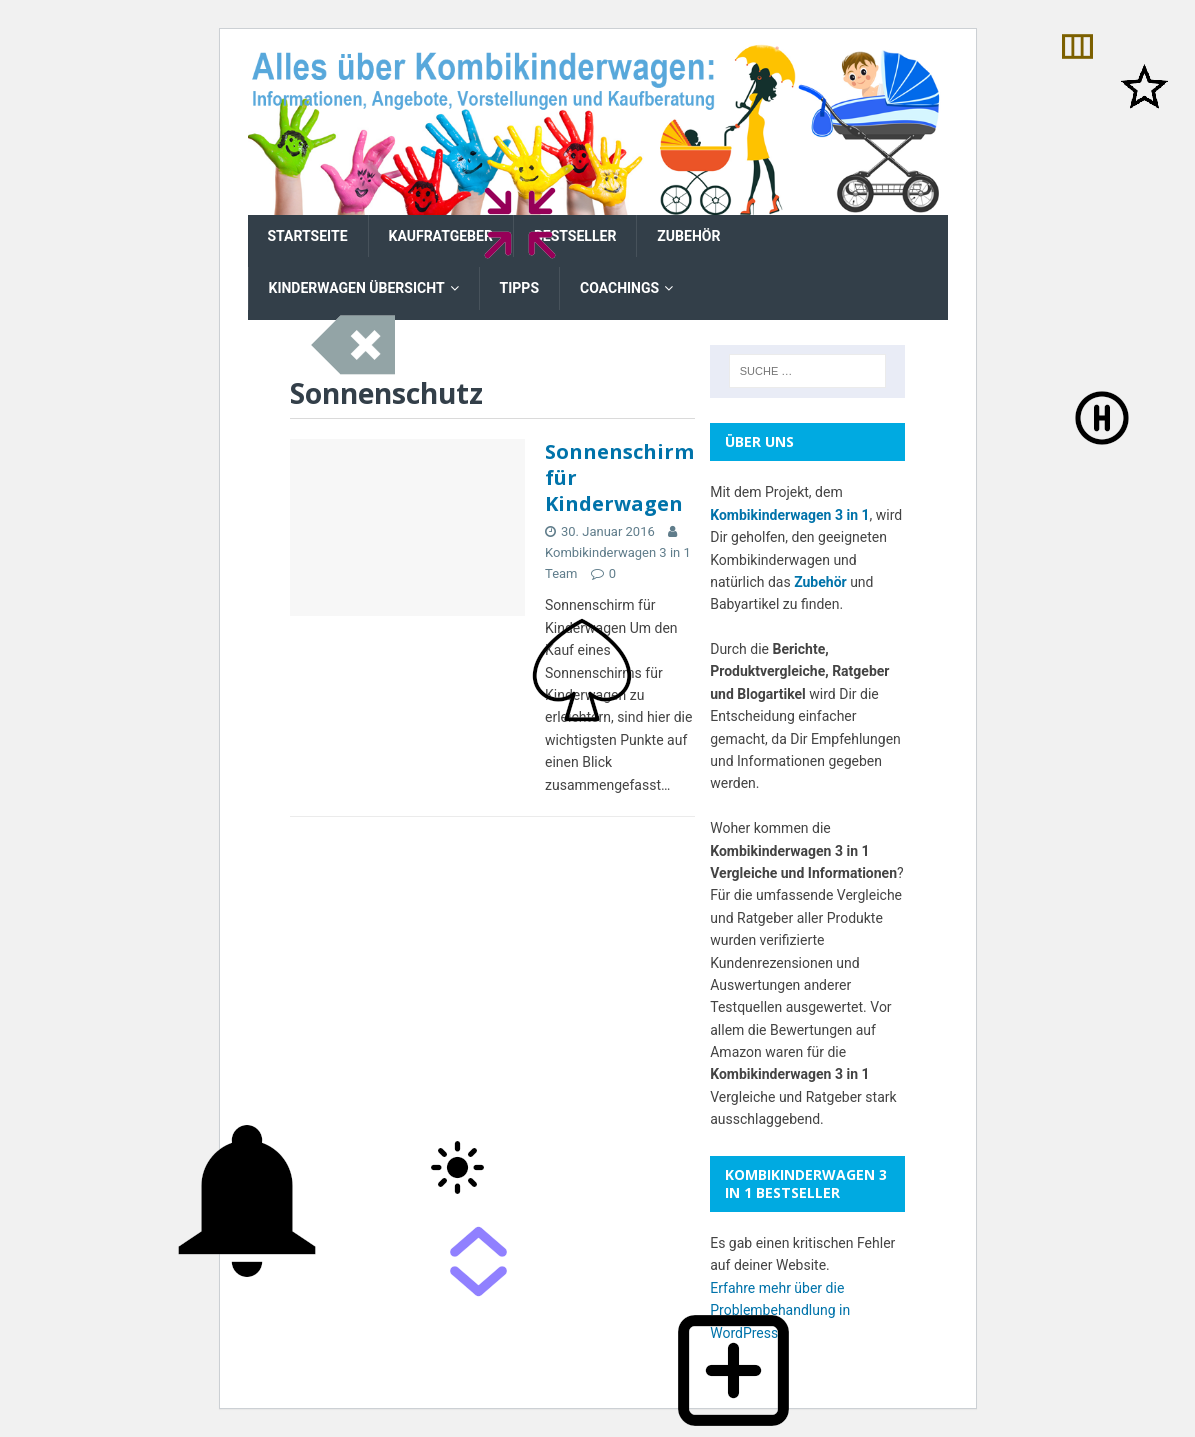 This screenshot has width=1195, height=1437. I want to click on switch to column view layout, so click(1077, 46).